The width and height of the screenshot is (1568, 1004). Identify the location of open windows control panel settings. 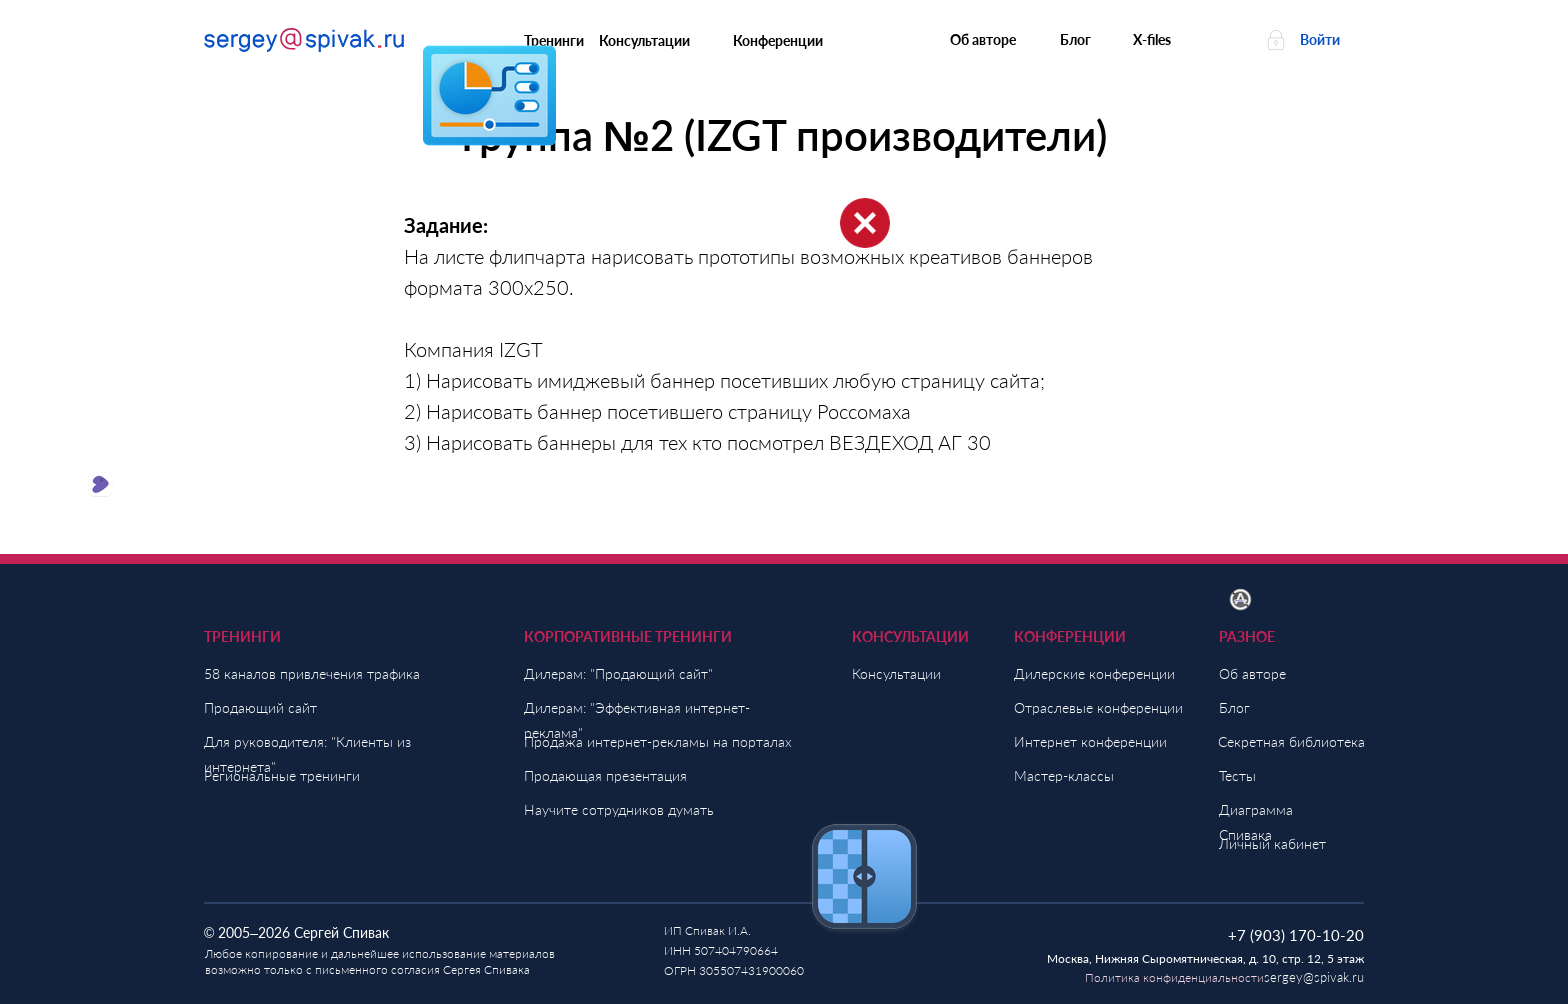
(489, 95).